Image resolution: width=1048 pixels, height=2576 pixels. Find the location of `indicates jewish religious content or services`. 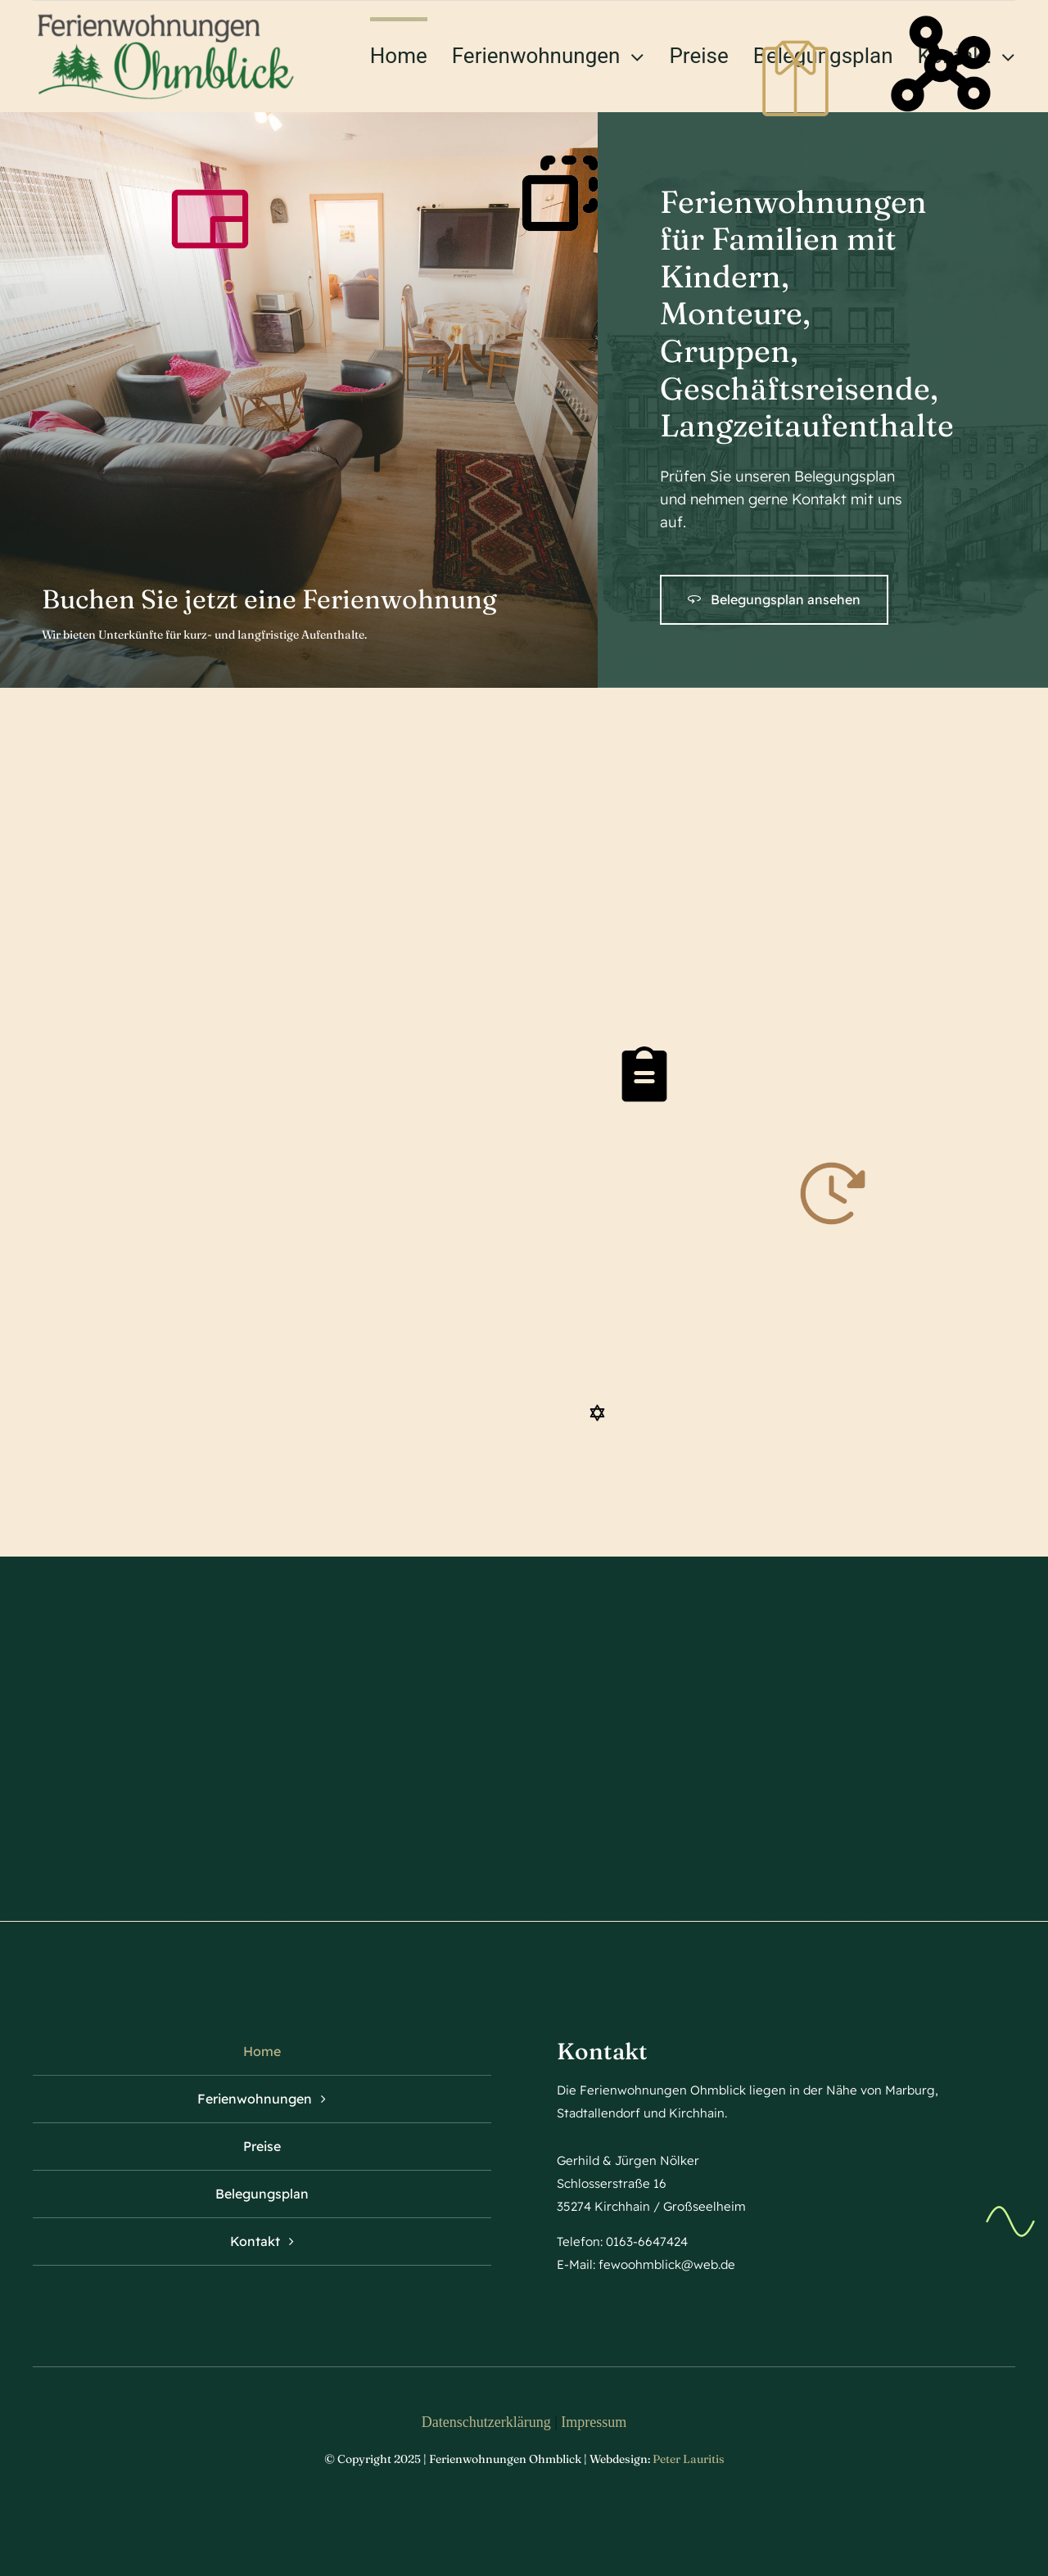

indicates jewish religious content or services is located at coordinates (597, 1412).